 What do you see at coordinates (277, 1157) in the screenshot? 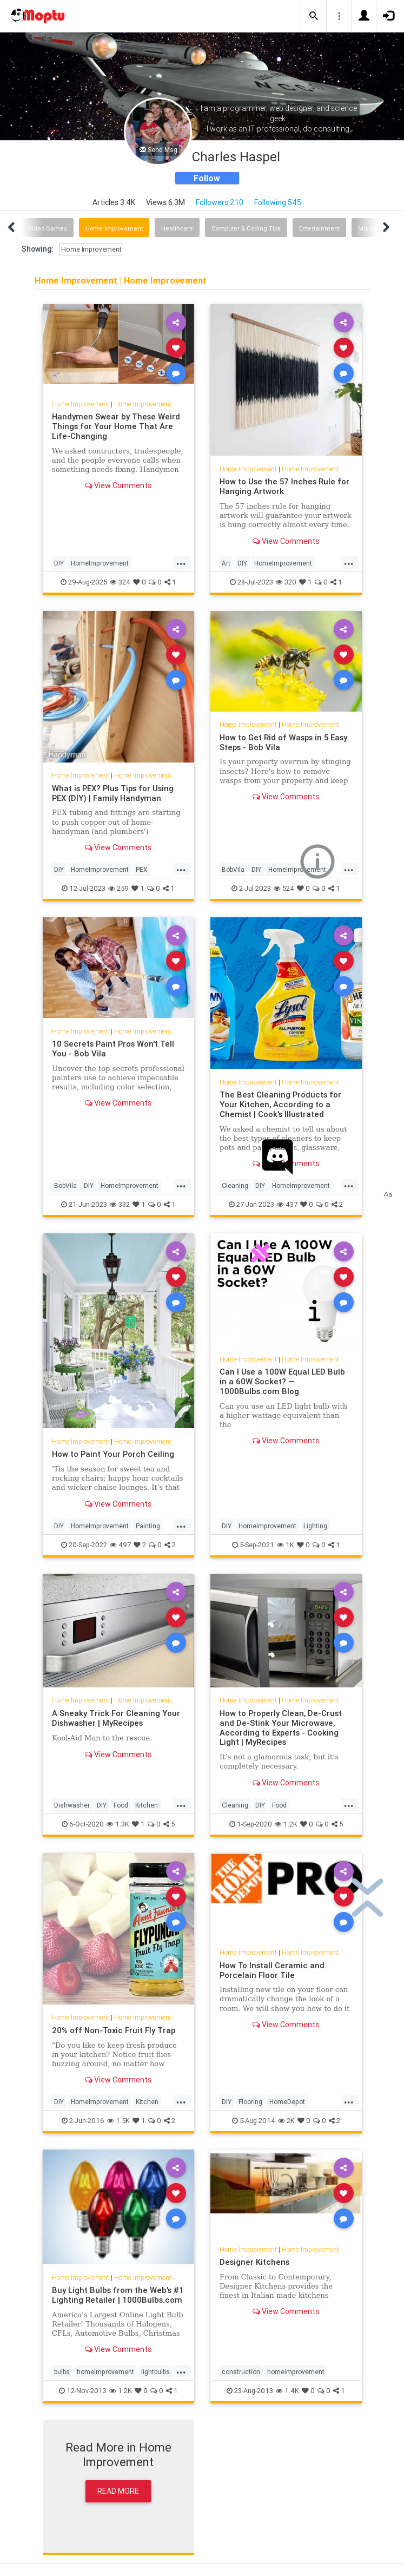
I see `open Discord` at bounding box center [277, 1157].